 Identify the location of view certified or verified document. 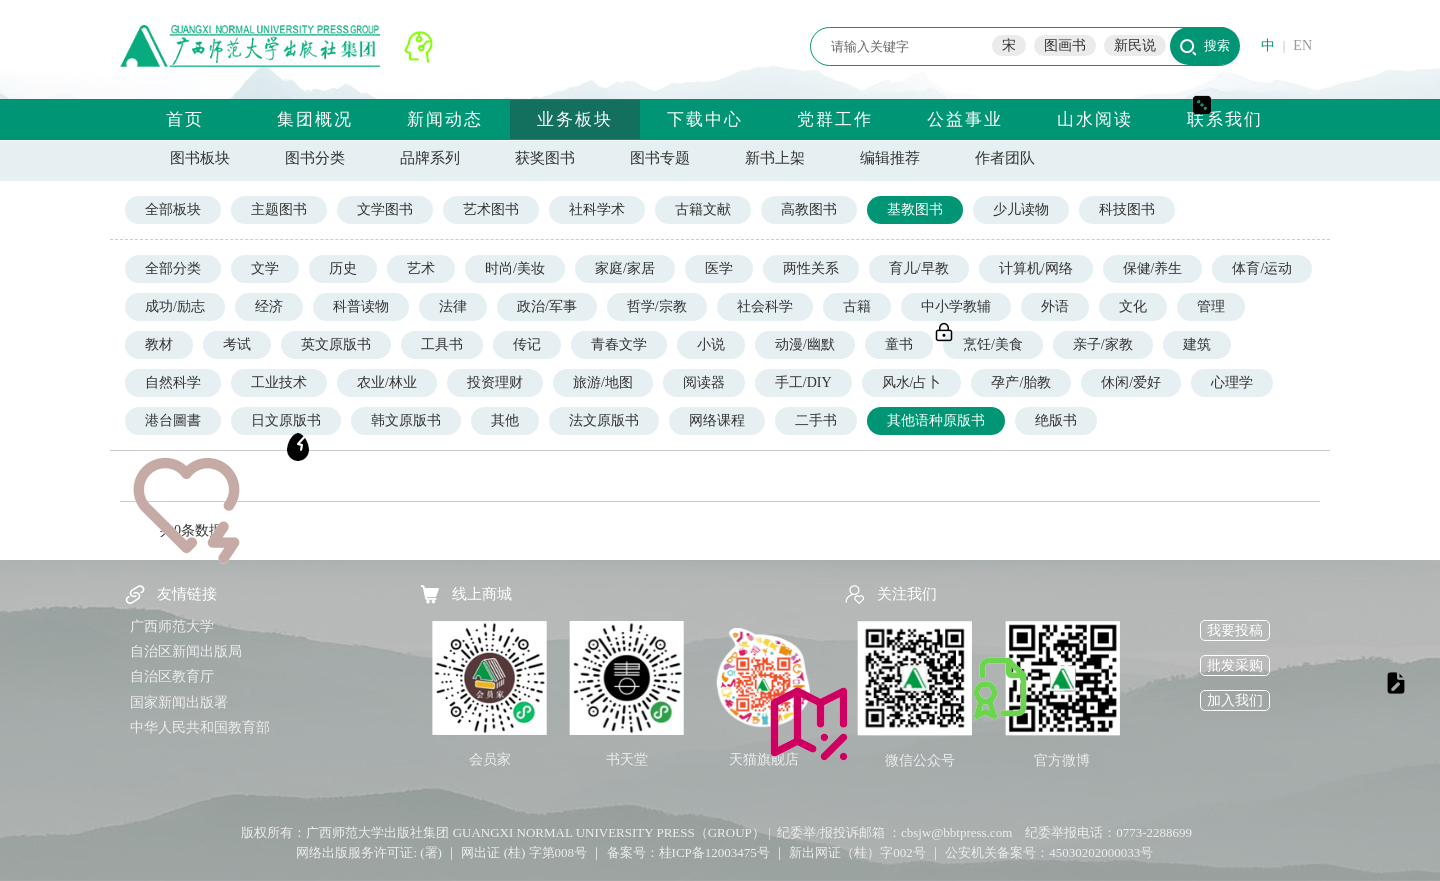
(1003, 687).